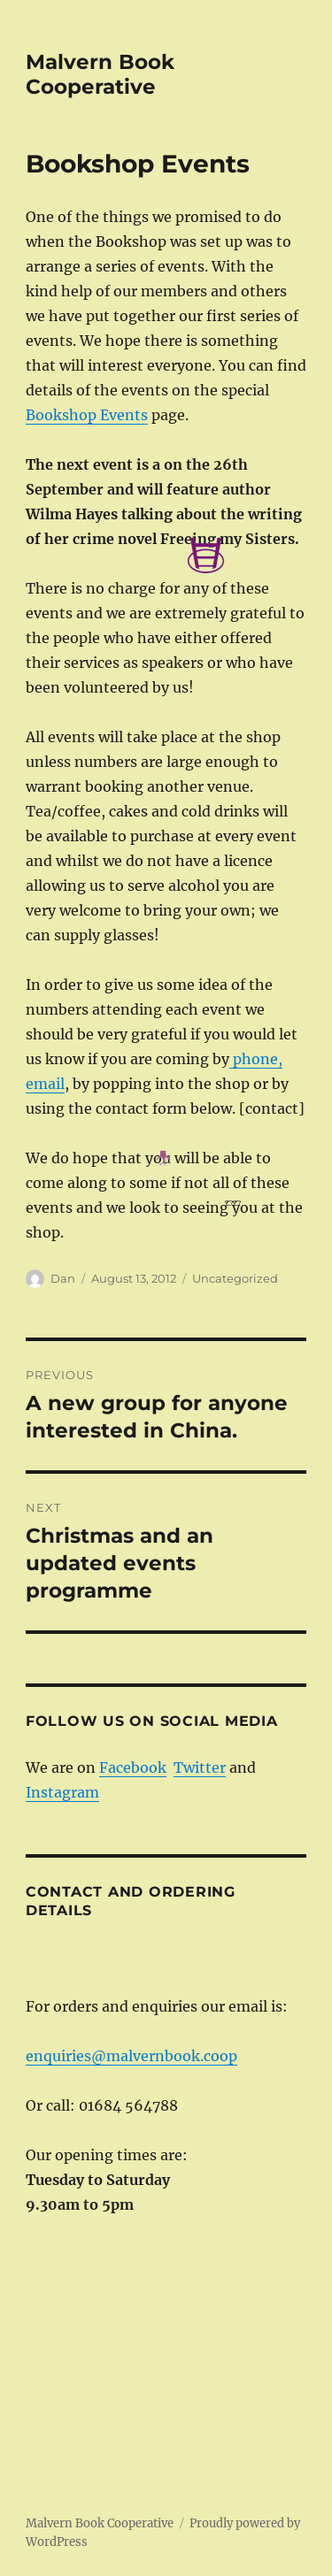  I want to click on view root system or underground elements, so click(163, 1158).